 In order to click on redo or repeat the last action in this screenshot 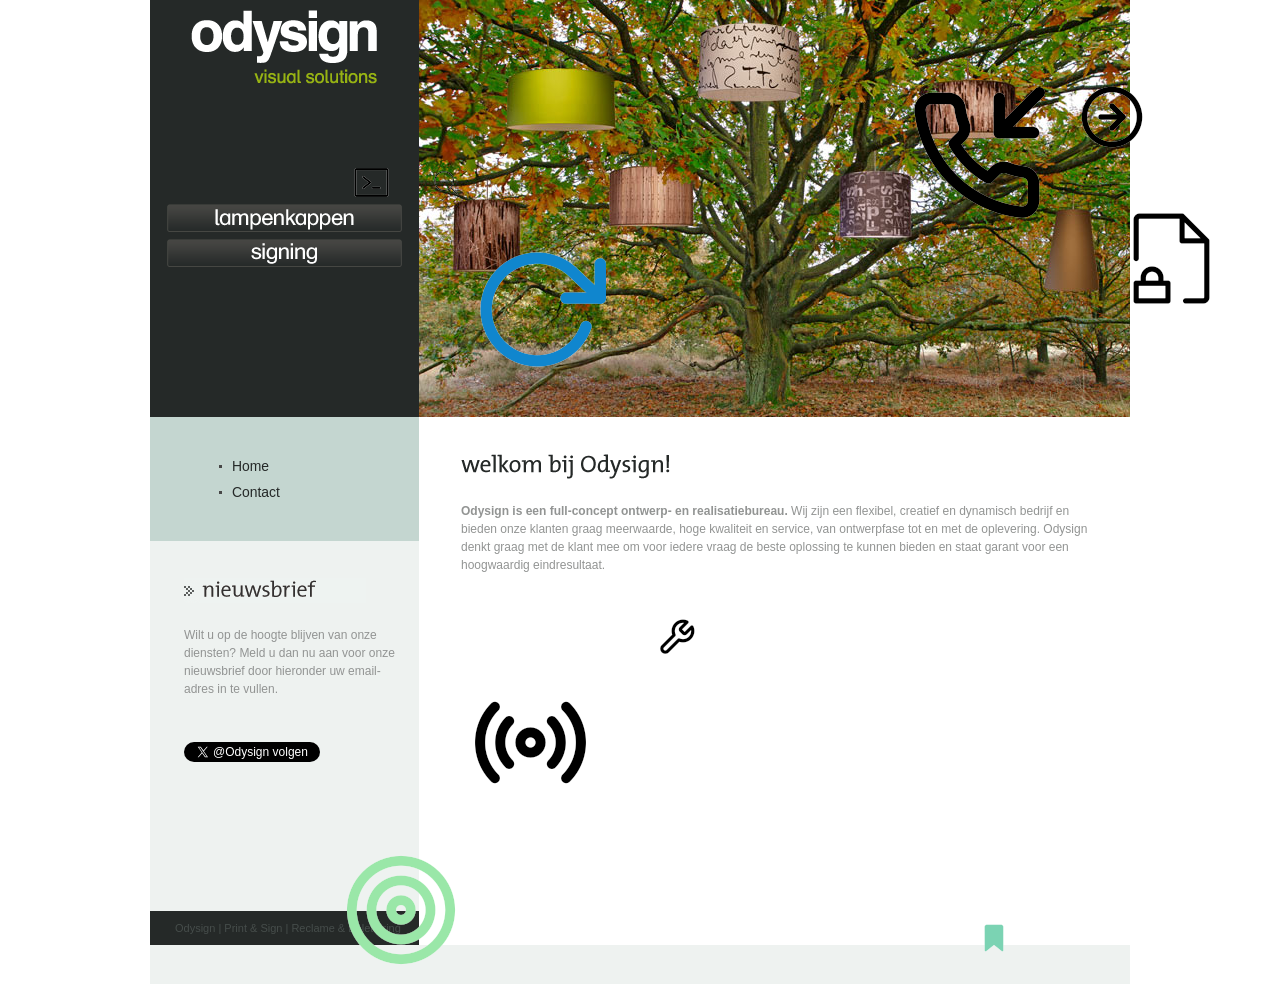, I will do `click(537, 309)`.